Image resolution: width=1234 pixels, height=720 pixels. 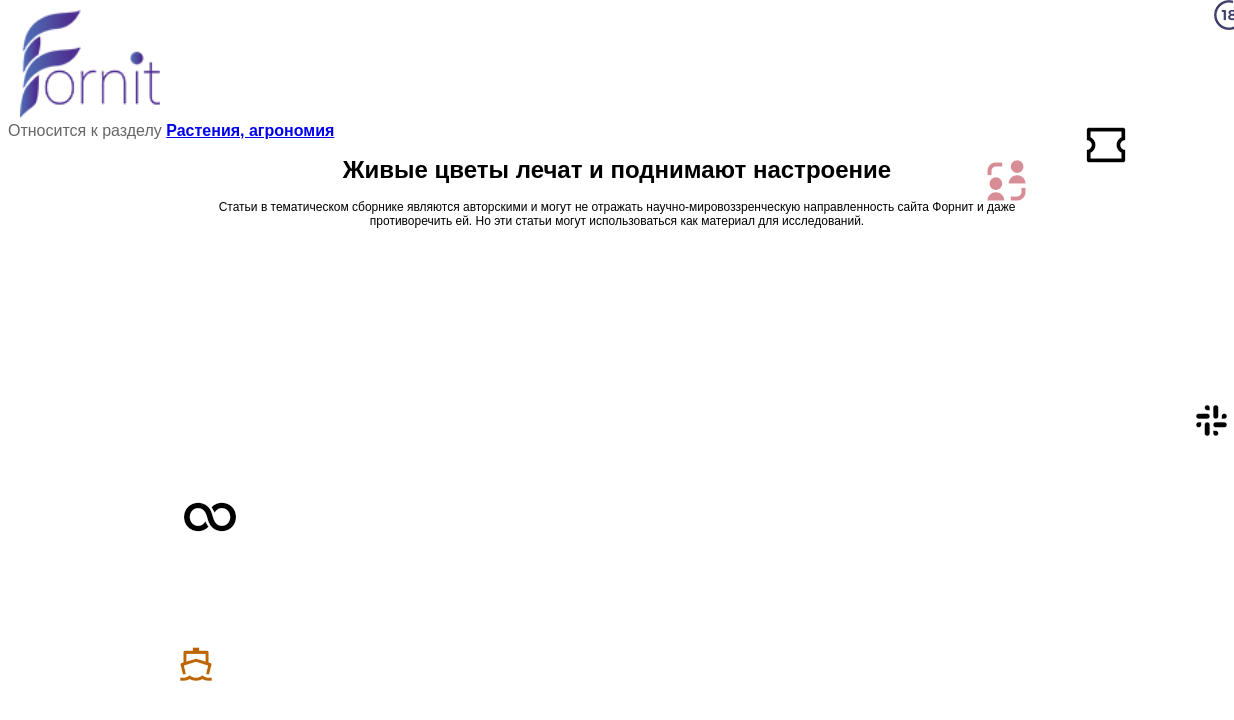 What do you see at coordinates (196, 665) in the screenshot?
I see `select ship or boat transportation` at bounding box center [196, 665].